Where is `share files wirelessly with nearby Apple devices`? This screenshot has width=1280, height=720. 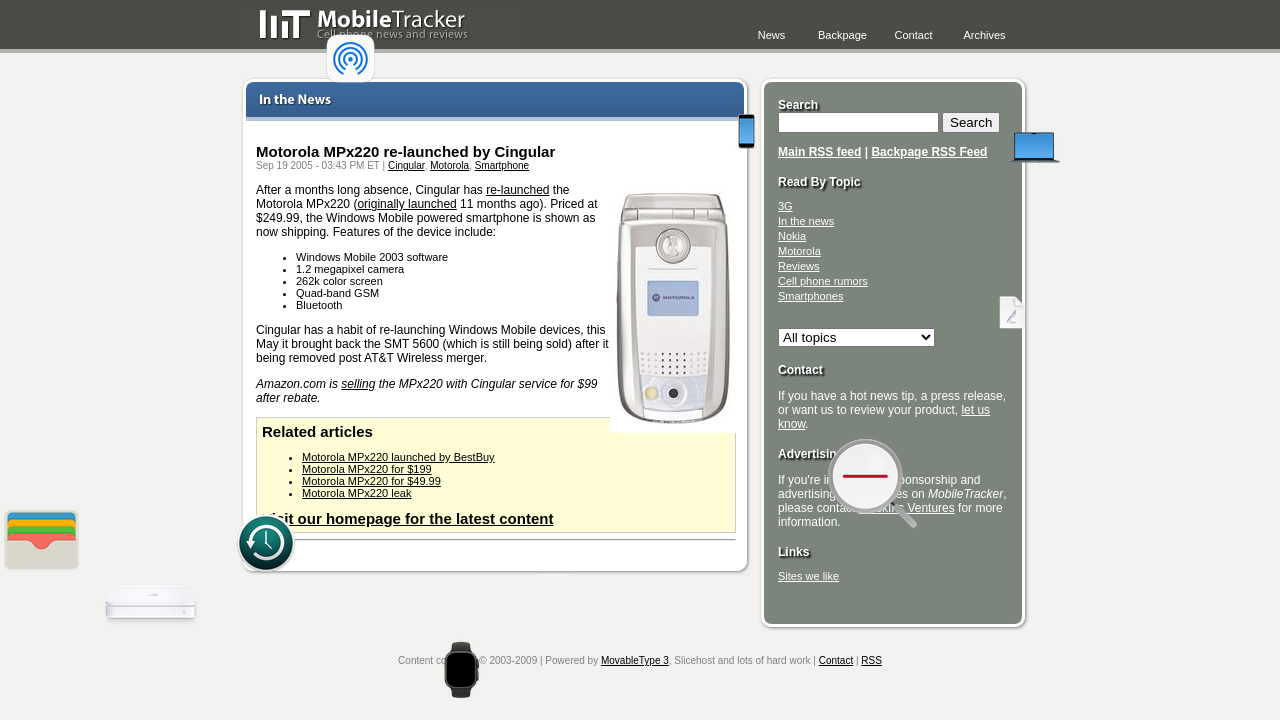
share files wirelessly with nearby Apple devices is located at coordinates (350, 58).